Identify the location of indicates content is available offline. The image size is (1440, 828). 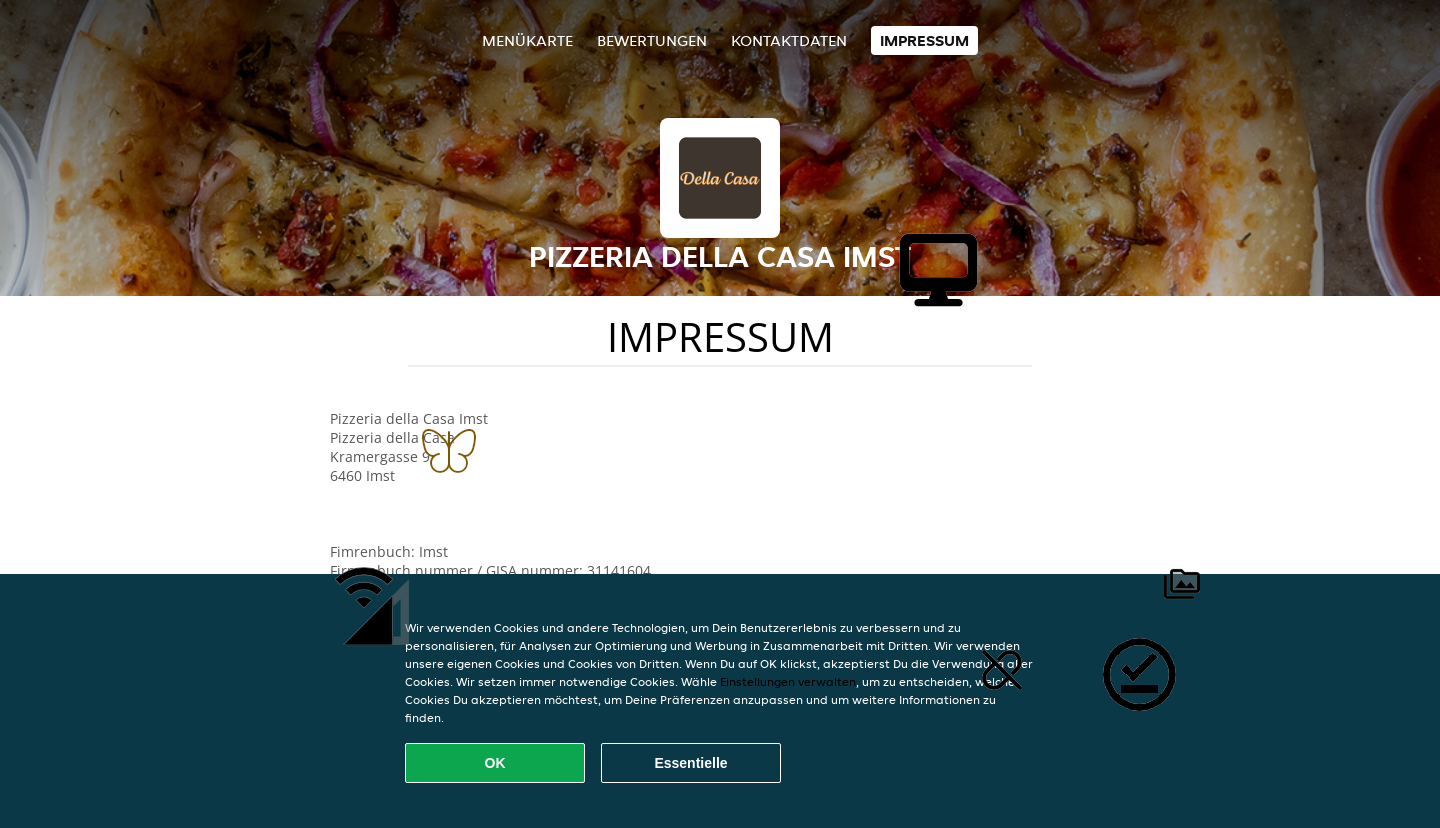
(1139, 674).